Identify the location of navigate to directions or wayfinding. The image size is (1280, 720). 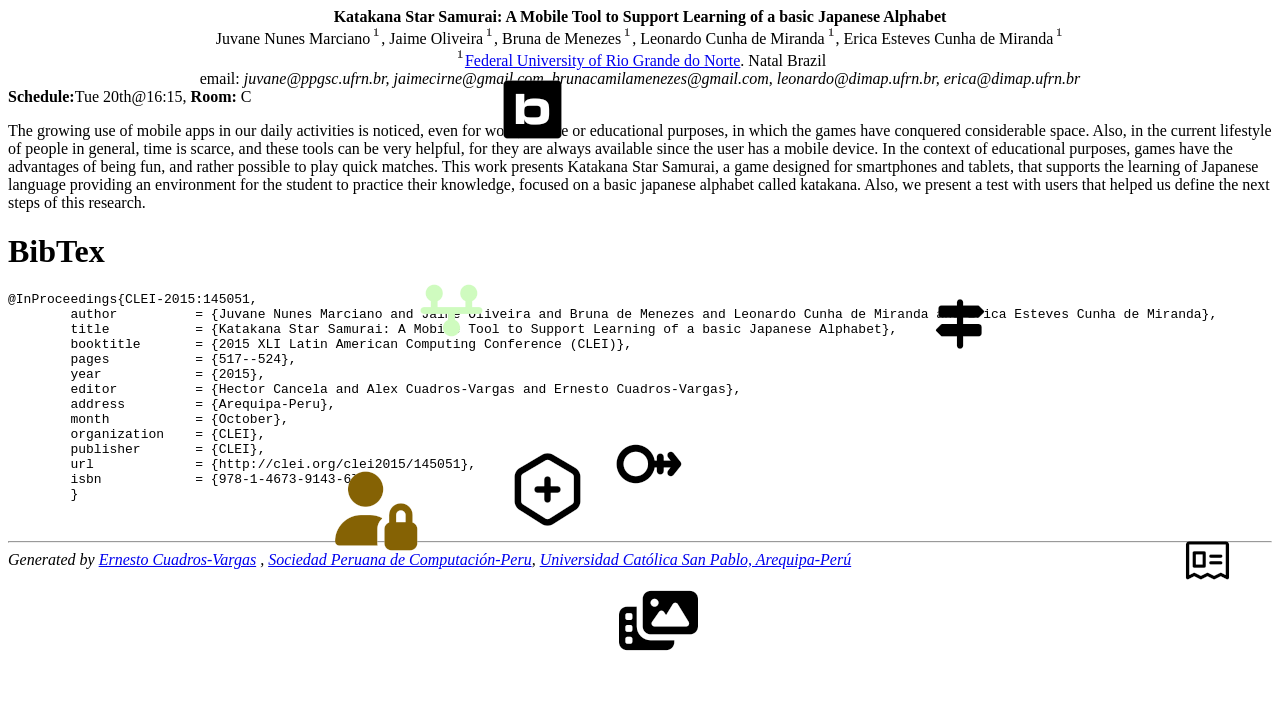
(960, 324).